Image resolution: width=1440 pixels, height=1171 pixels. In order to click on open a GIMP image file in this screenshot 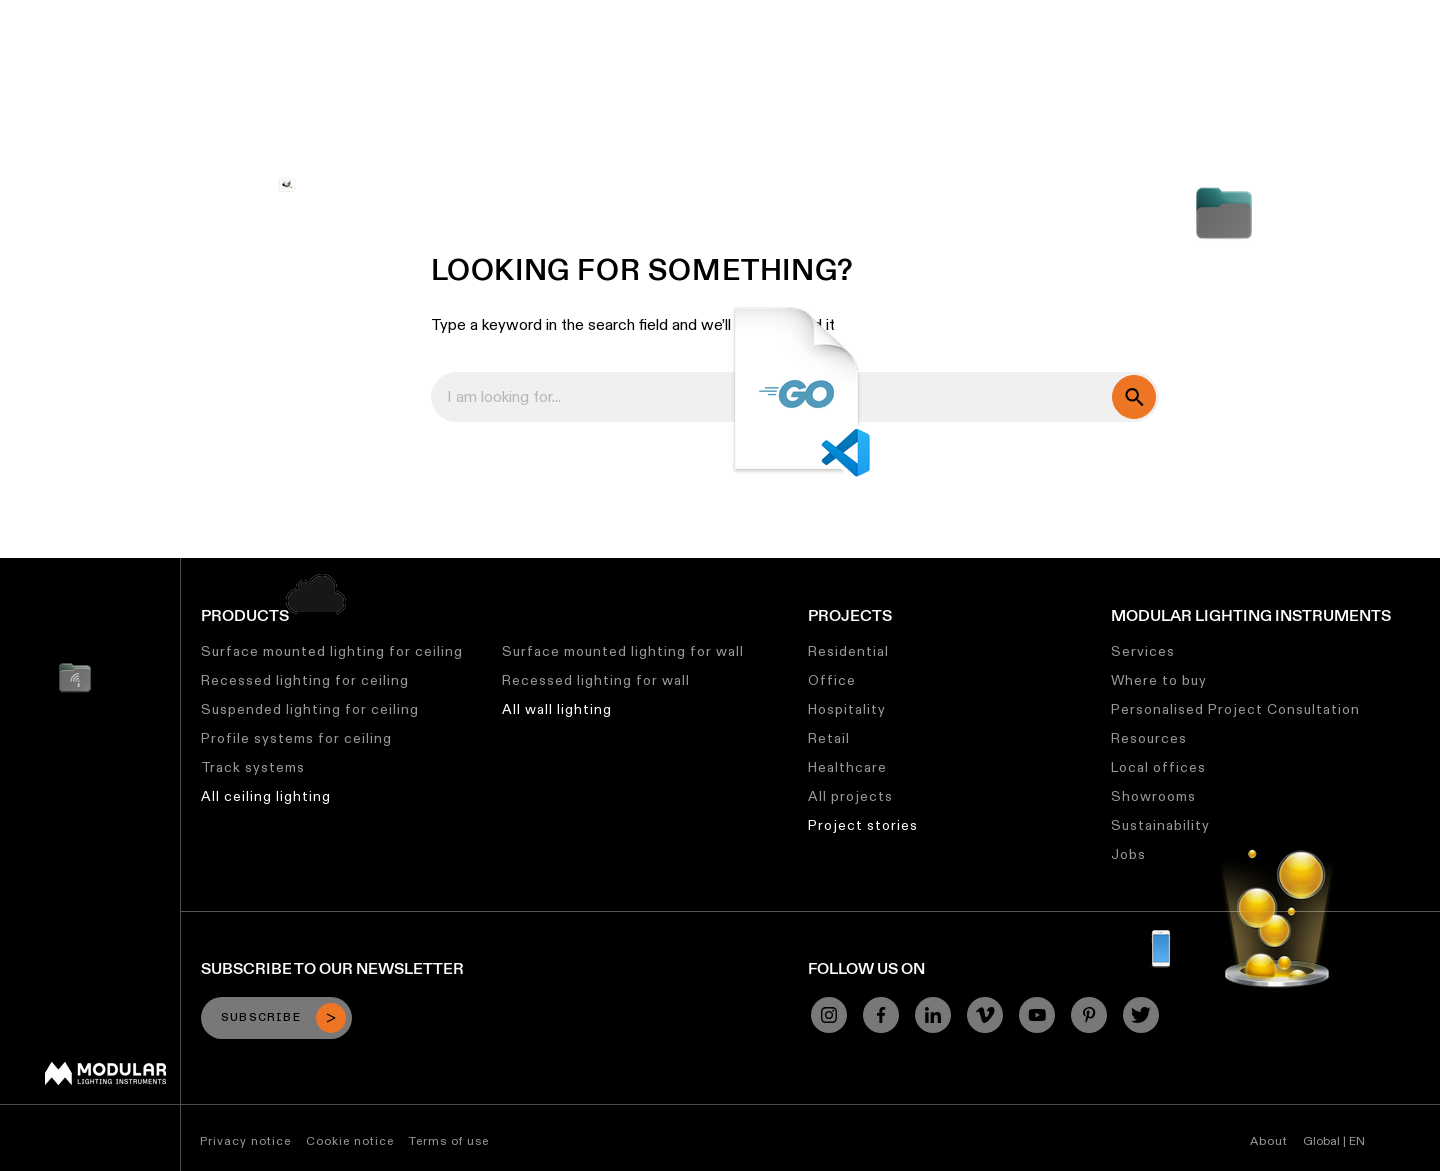, I will do `click(287, 184)`.